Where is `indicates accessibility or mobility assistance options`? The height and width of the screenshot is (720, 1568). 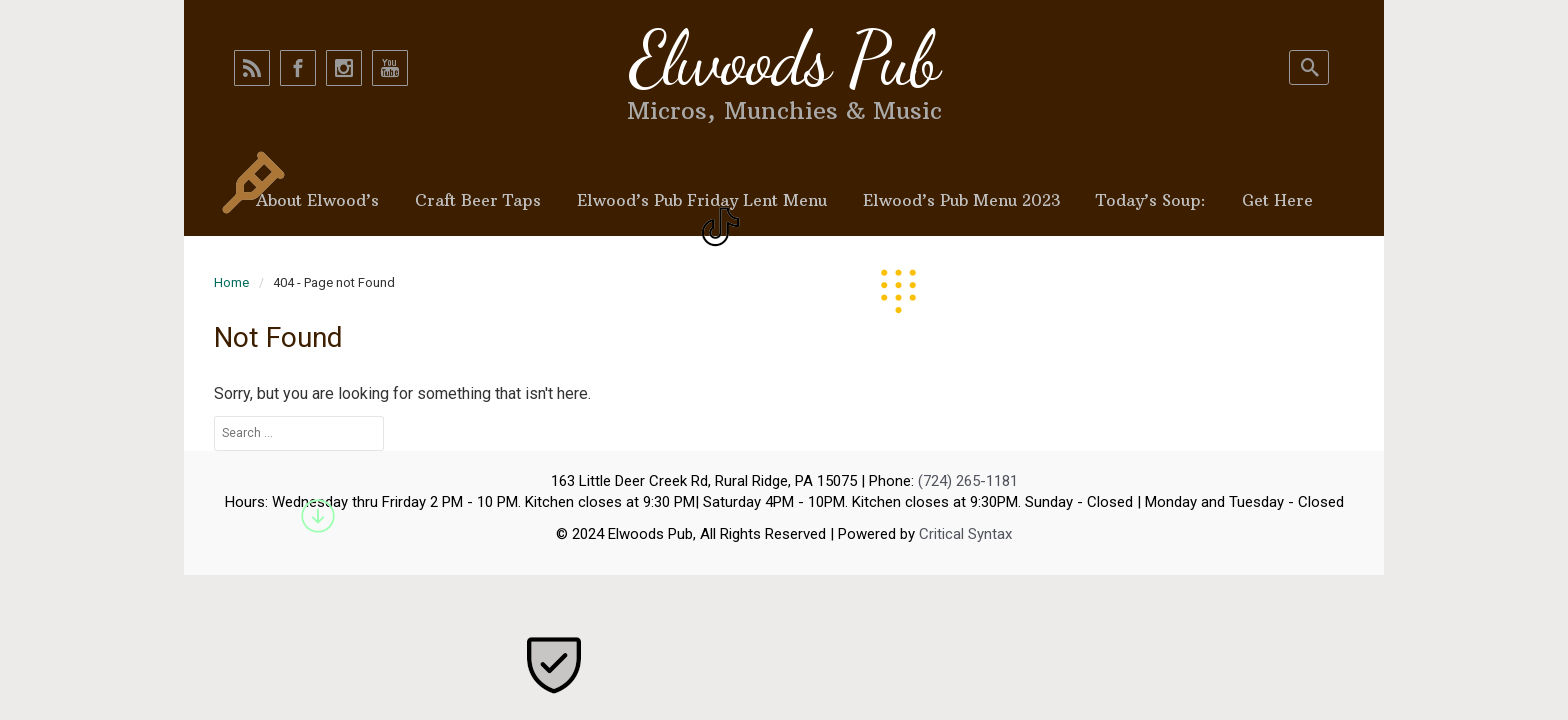 indicates accessibility or mobility assistance options is located at coordinates (253, 182).